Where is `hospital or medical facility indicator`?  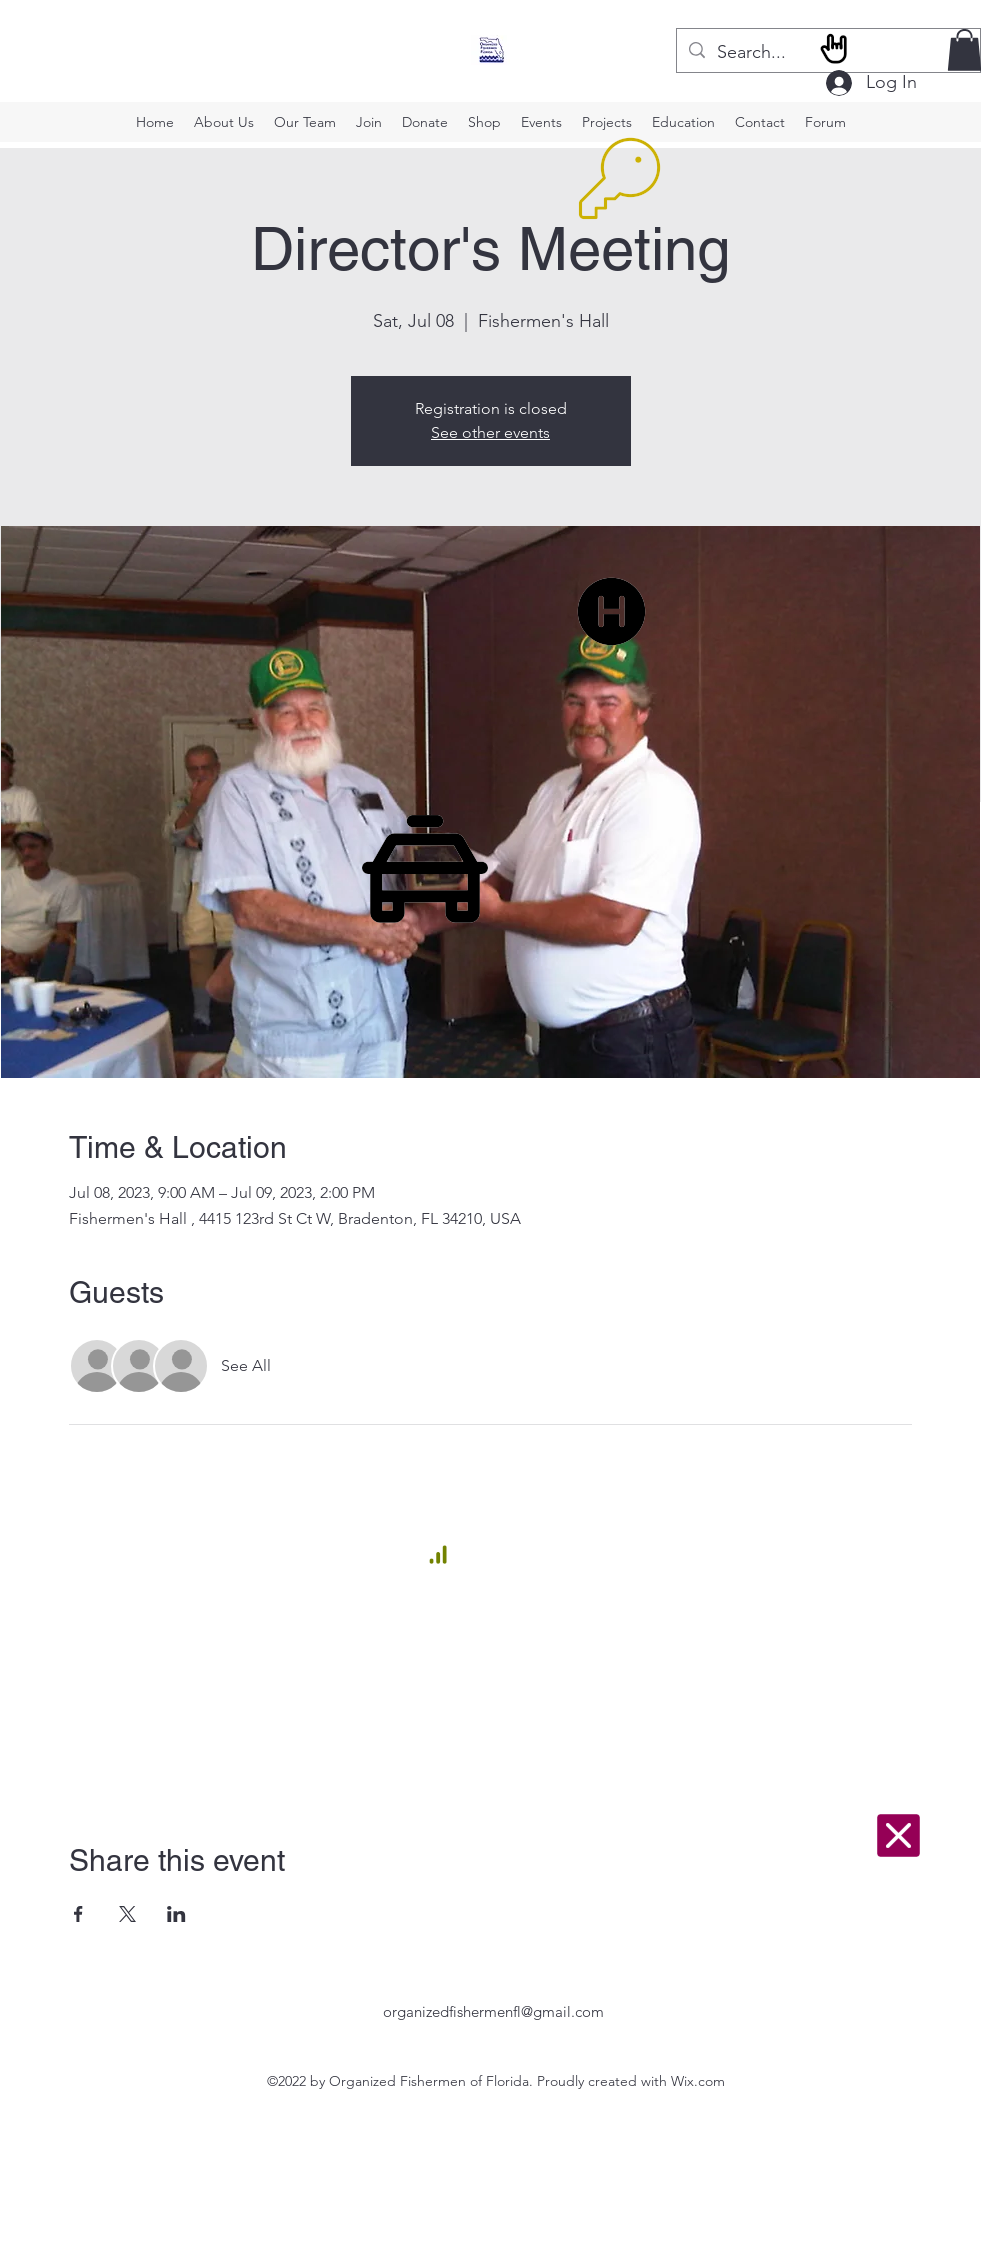
hospital or medical facility indicator is located at coordinates (611, 611).